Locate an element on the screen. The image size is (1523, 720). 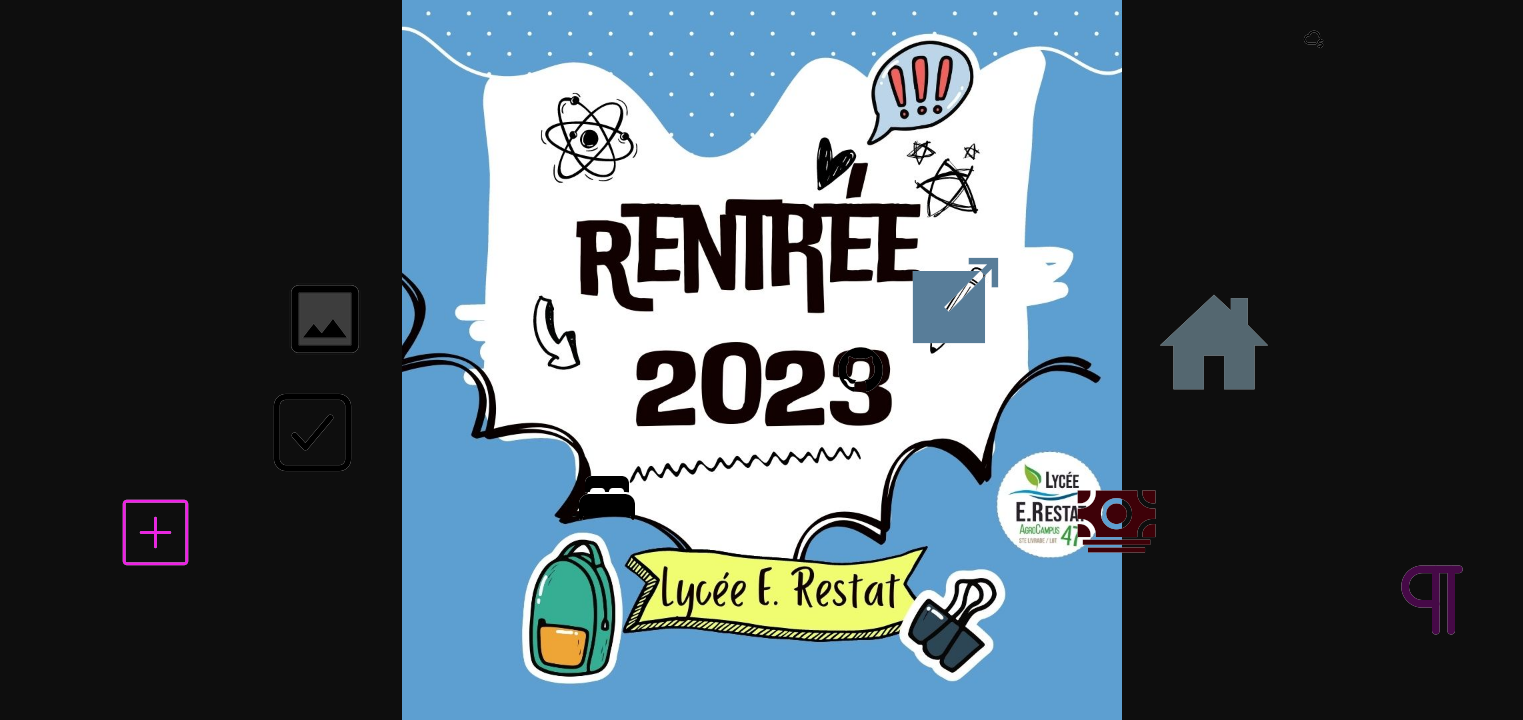
add a new item or entry is located at coordinates (155, 532).